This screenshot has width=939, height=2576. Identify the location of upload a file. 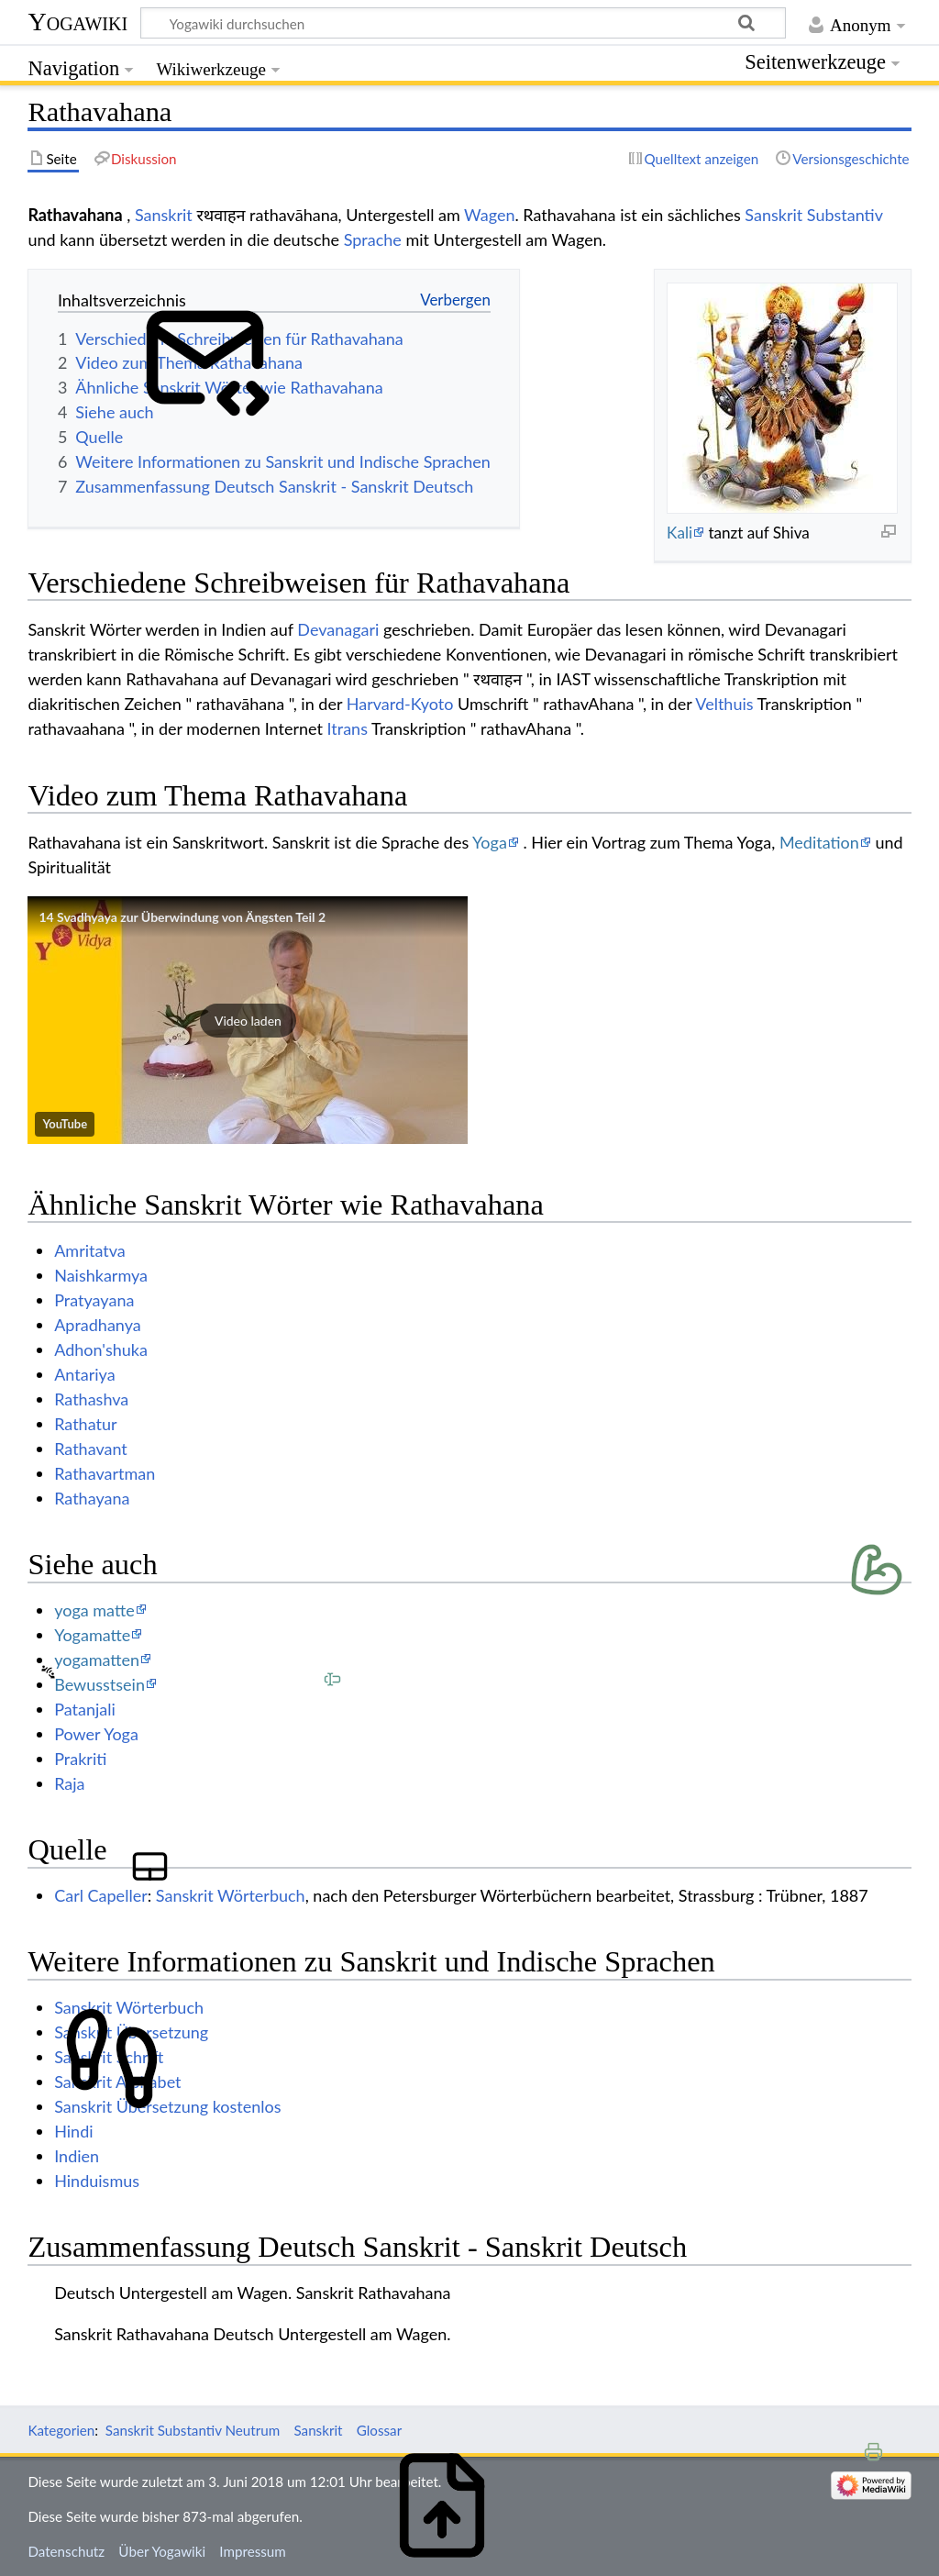
(442, 2505).